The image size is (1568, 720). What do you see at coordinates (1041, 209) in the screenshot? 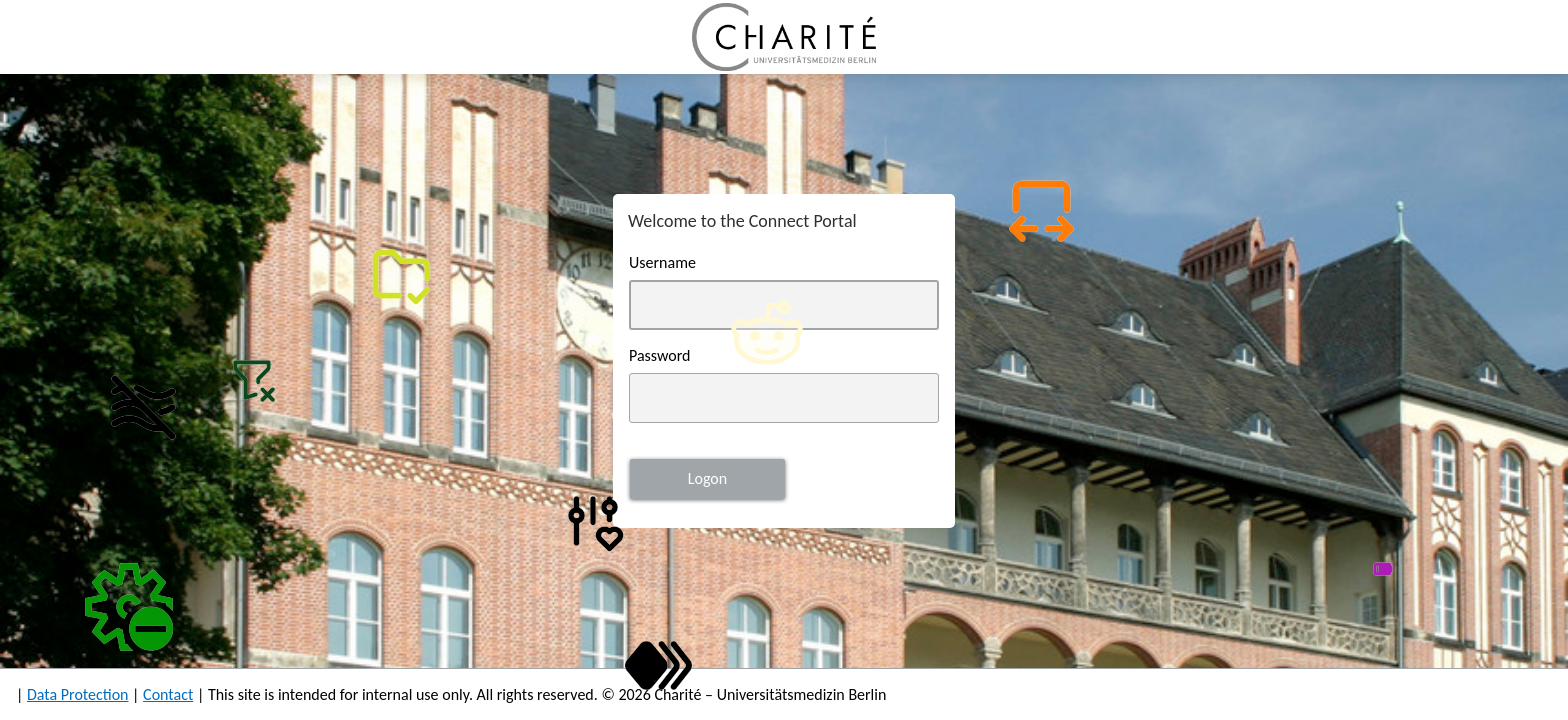
I see `auto-fit content to available width` at bounding box center [1041, 209].